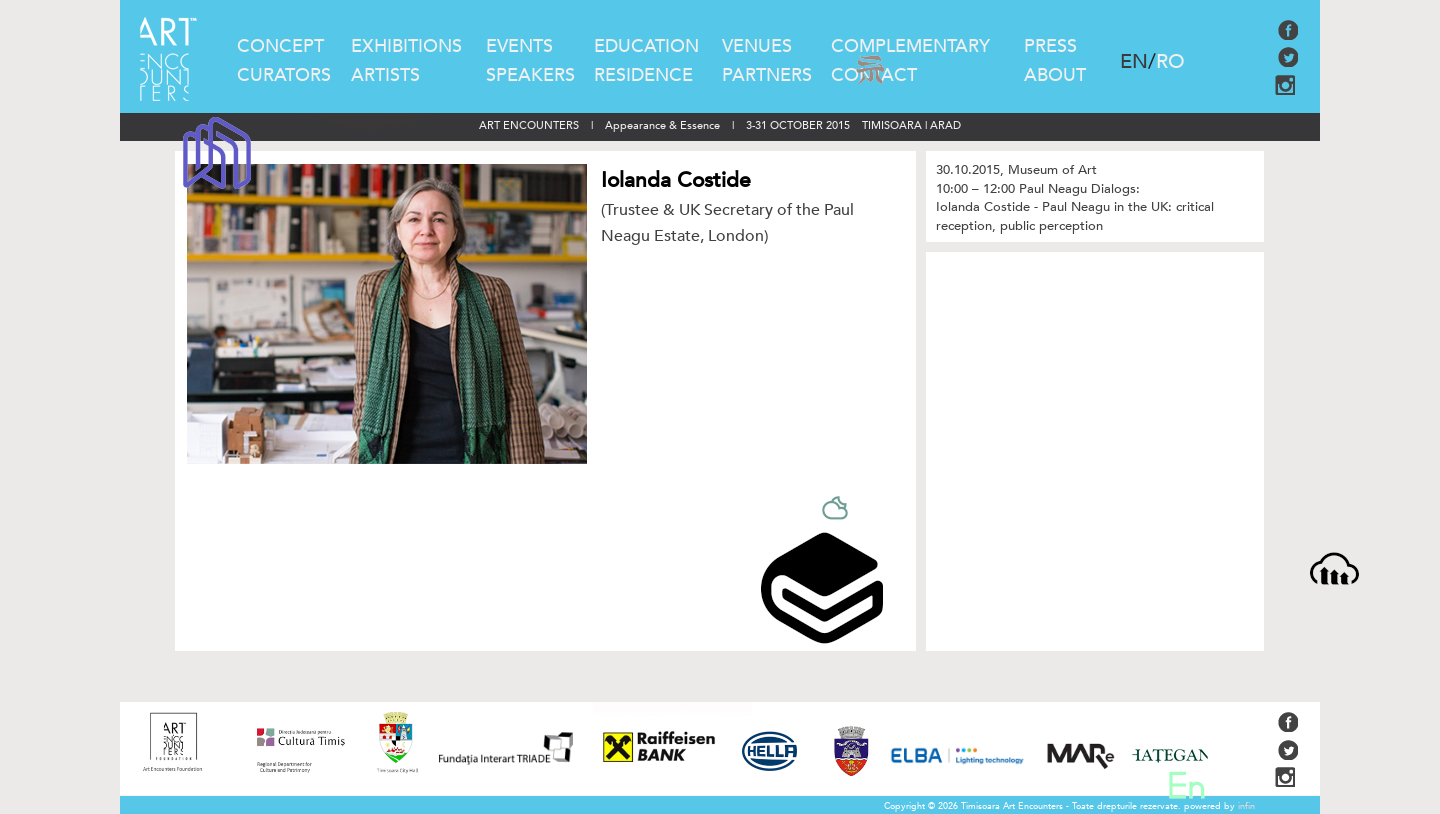 This screenshot has height=814, width=1440. I want to click on open shikimori anime tracking app, so click(870, 69).